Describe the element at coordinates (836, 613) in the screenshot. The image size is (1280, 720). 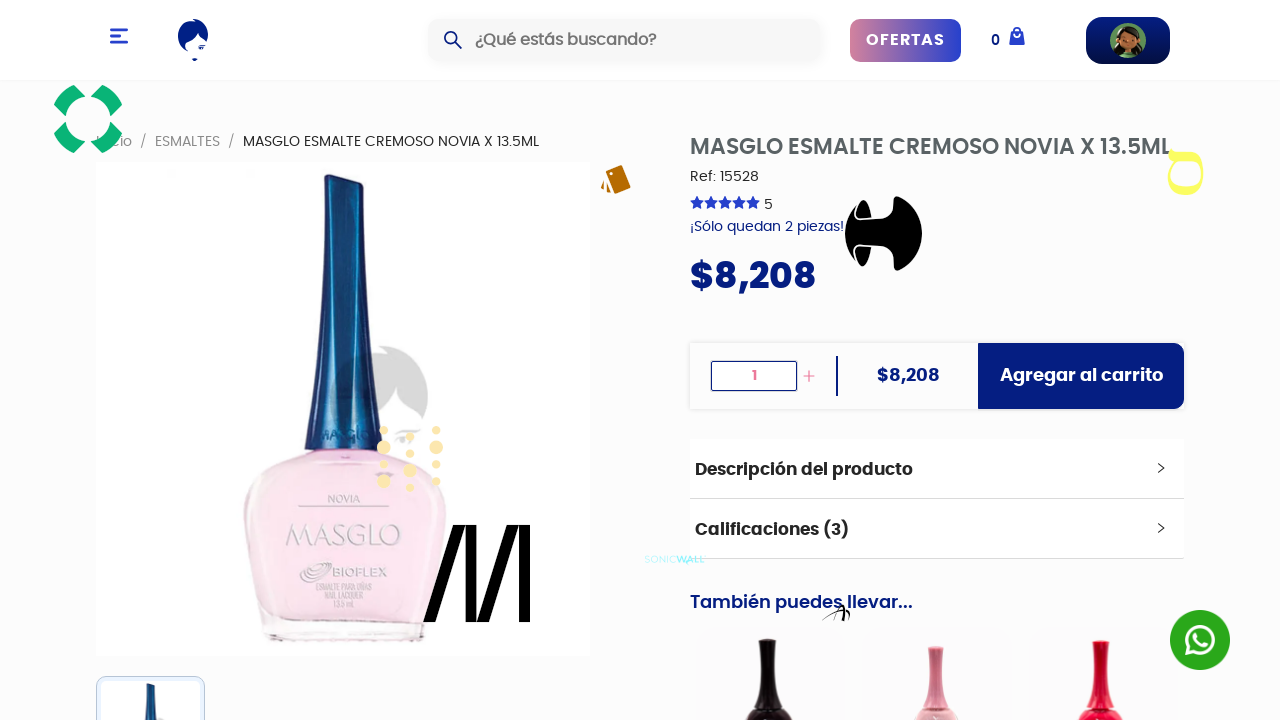
I see `elavon payment services logo` at that location.